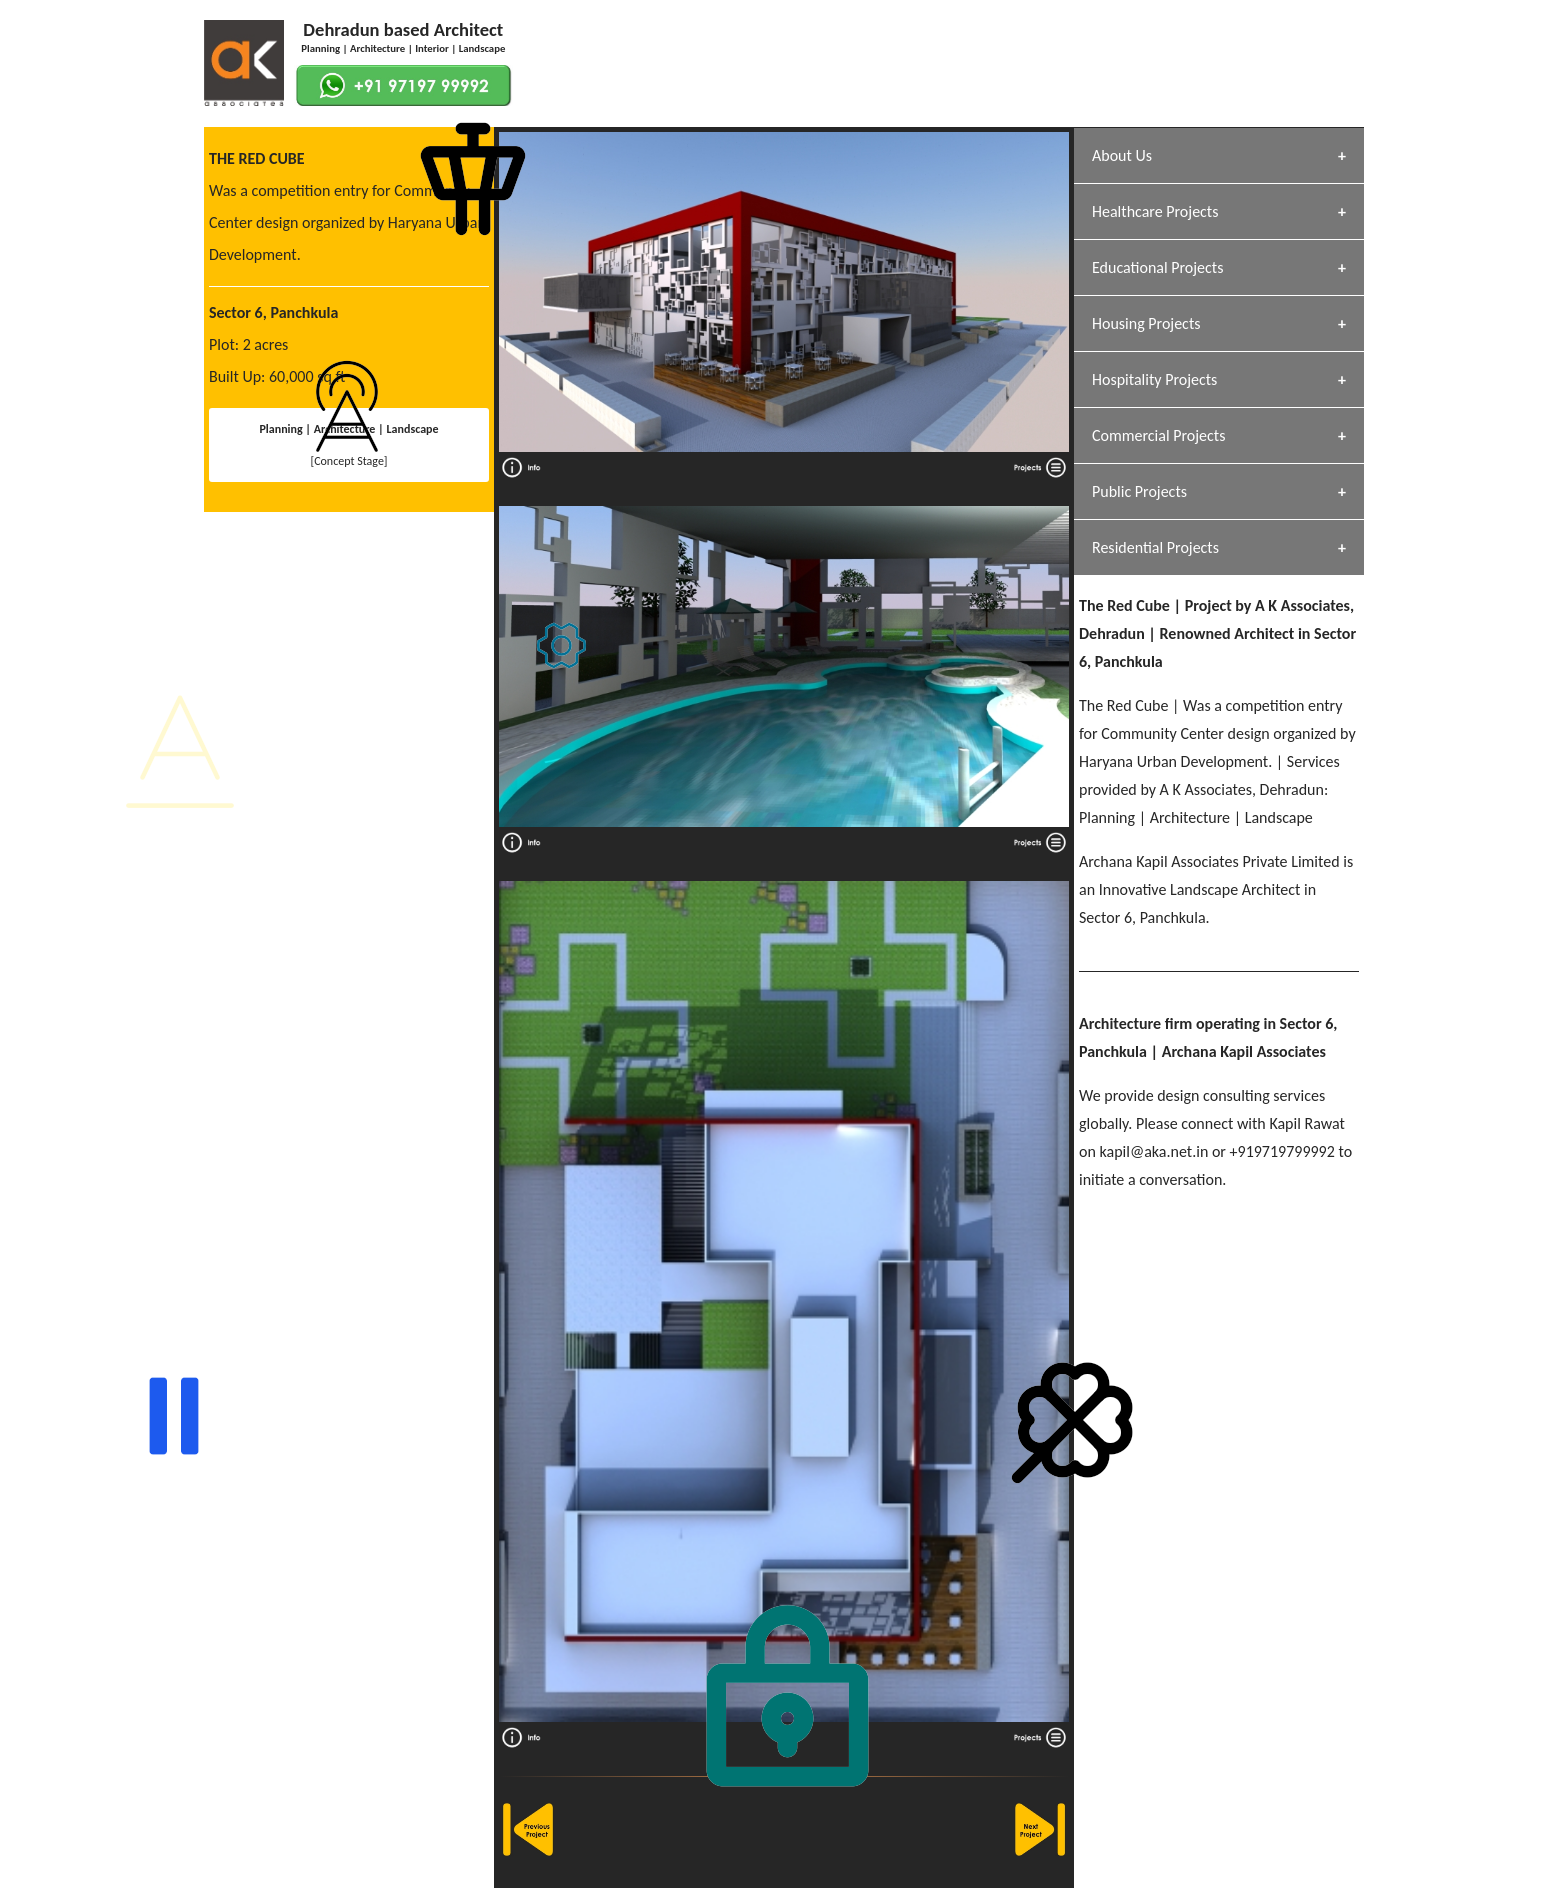  What do you see at coordinates (1075, 1420) in the screenshot?
I see `indicates a lucky or bonus reward feature` at bounding box center [1075, 1420].